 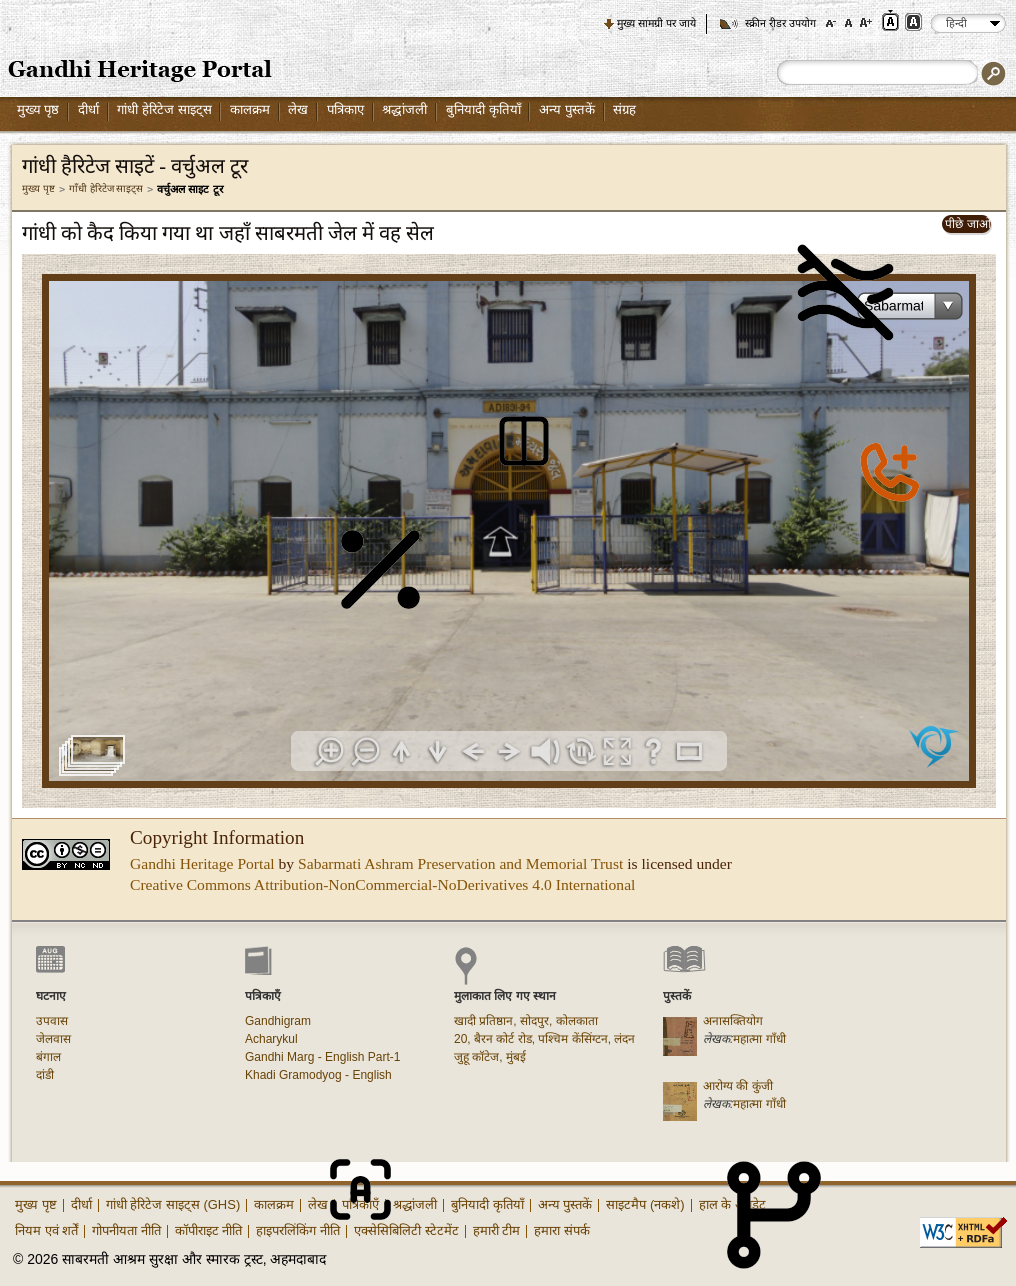 What do you see at coordinates (774, 1215) in the screenshot?
I see `view repository branches` at bounding box center [774, 1215].